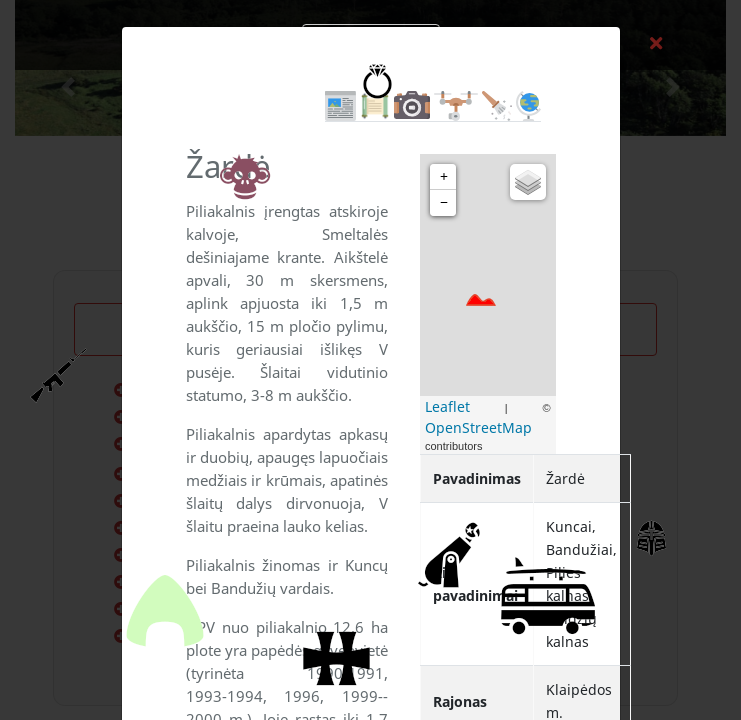 The height and width of the screenshot is (720, 741). I want to click on select knight or warrior class, so click(651, 537).